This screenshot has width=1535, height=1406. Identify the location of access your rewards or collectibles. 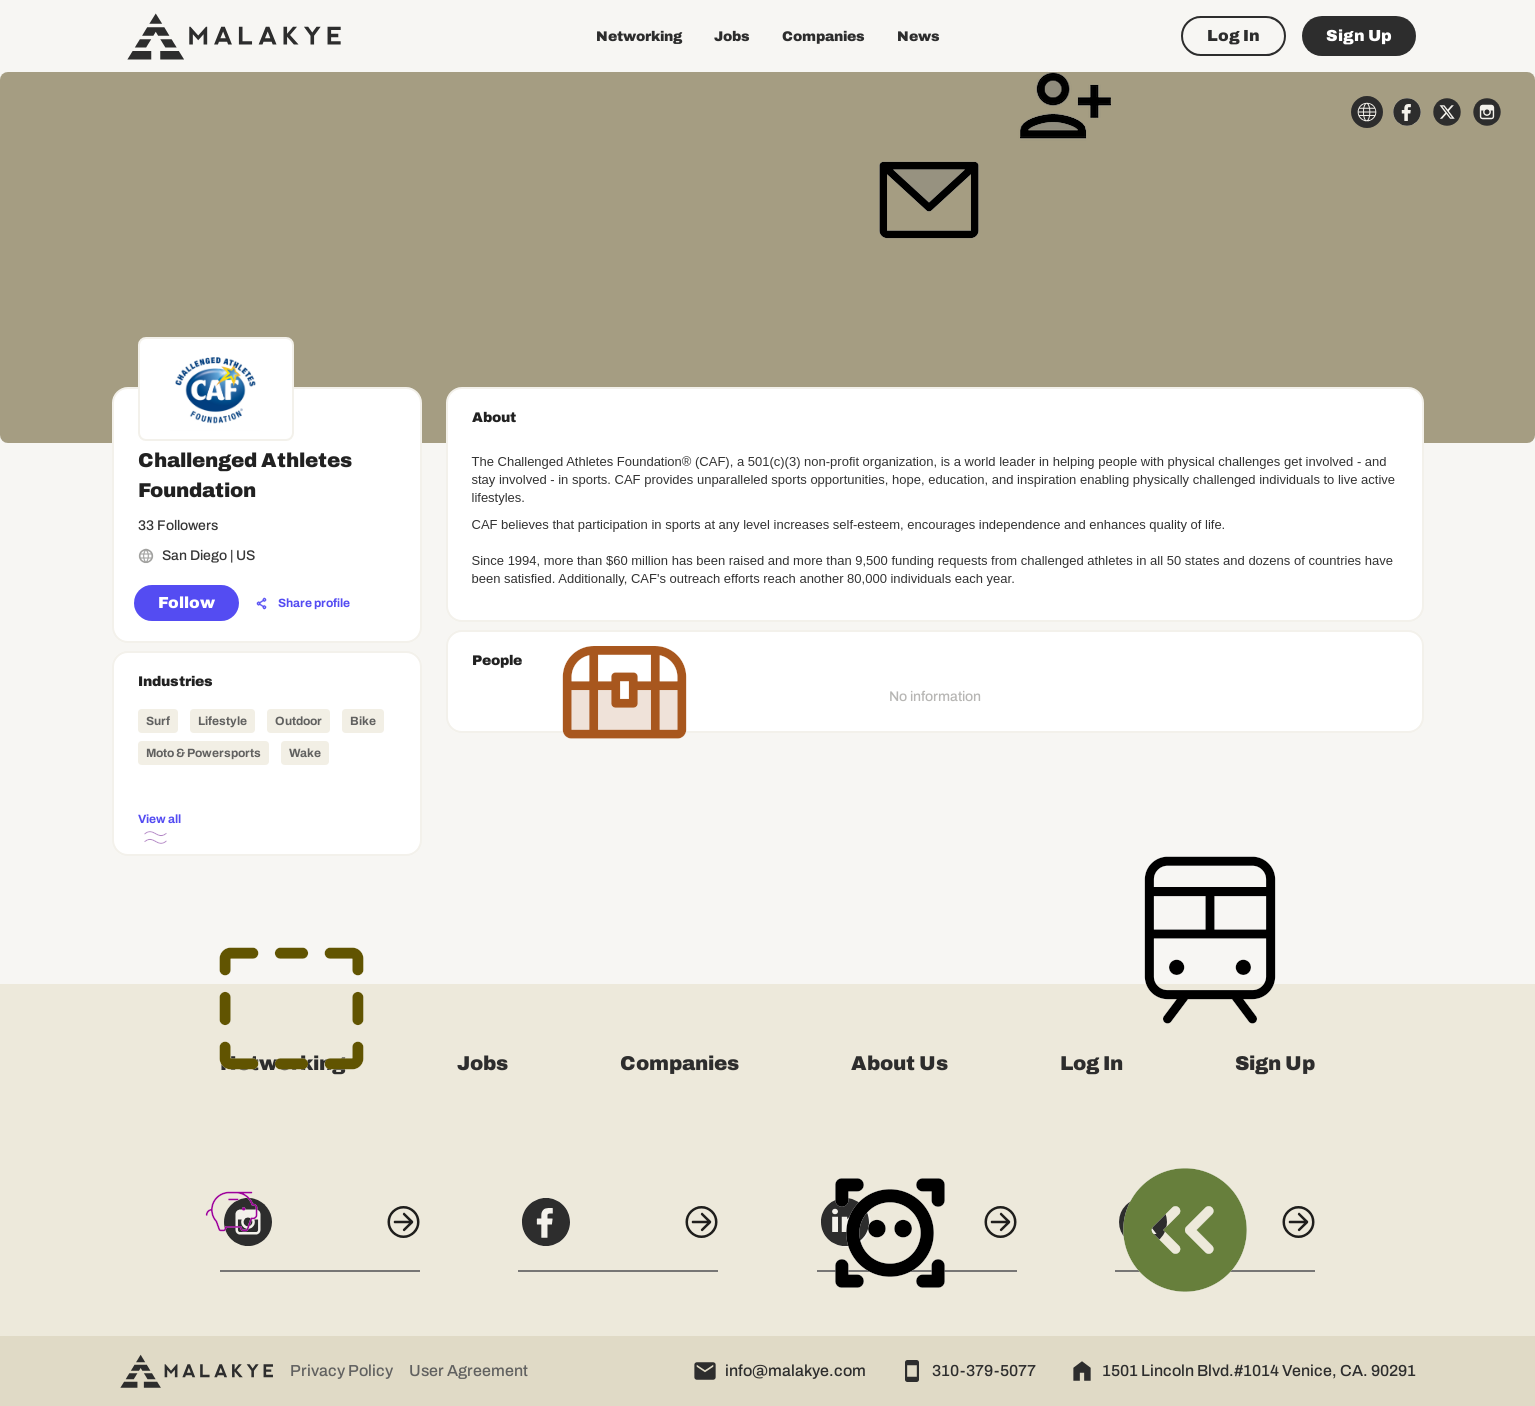
(624, 694).